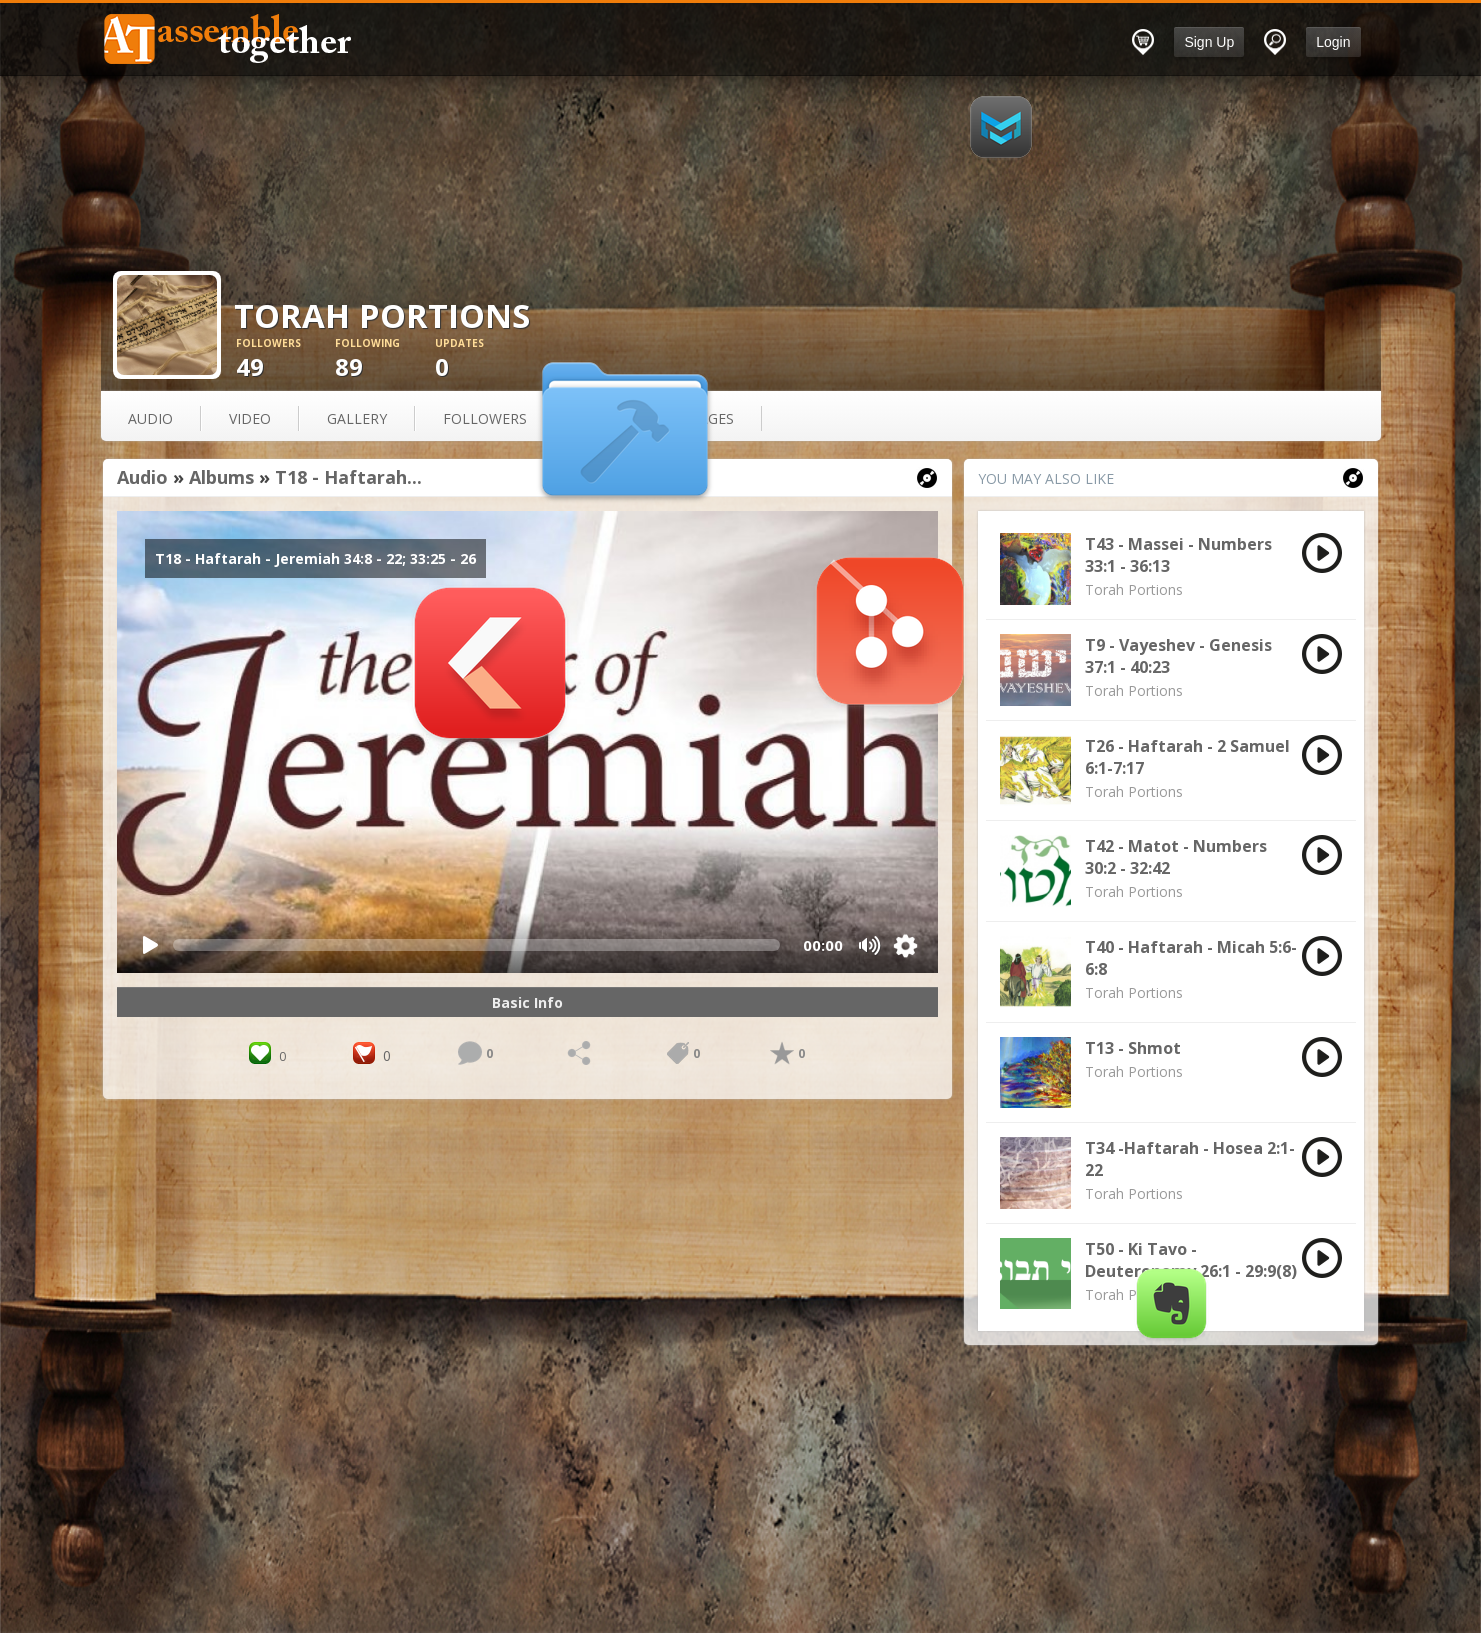 This screenshot has width=1481, height=1633. What do you see at coordinates (1001, 127) in the screenshot?
I see `open marktext markdown editor` at bounding box center [1001, 127].